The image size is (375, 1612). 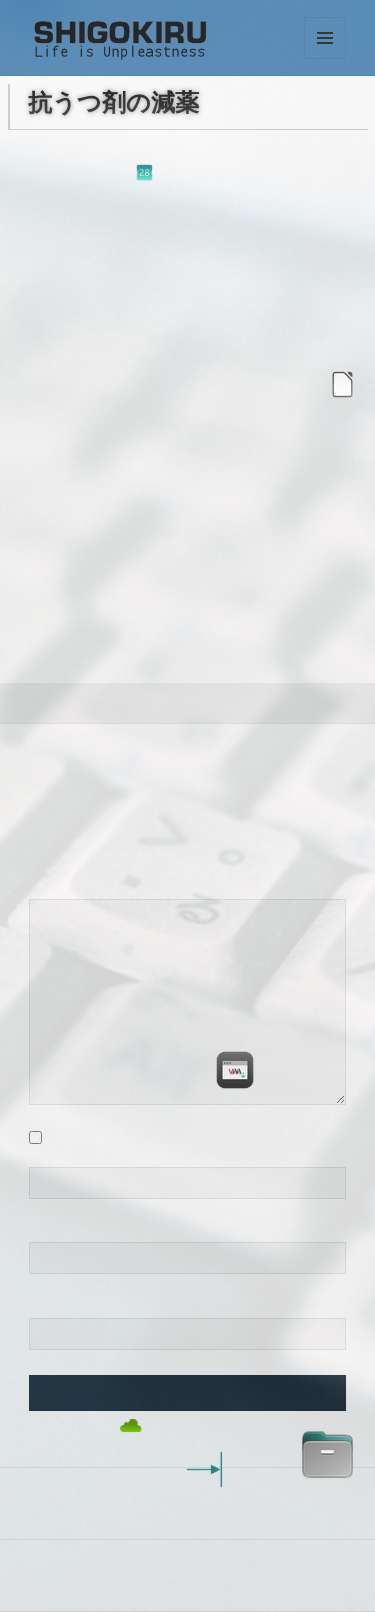 I want to click on open the calendar app, so click(x=144, y=172).